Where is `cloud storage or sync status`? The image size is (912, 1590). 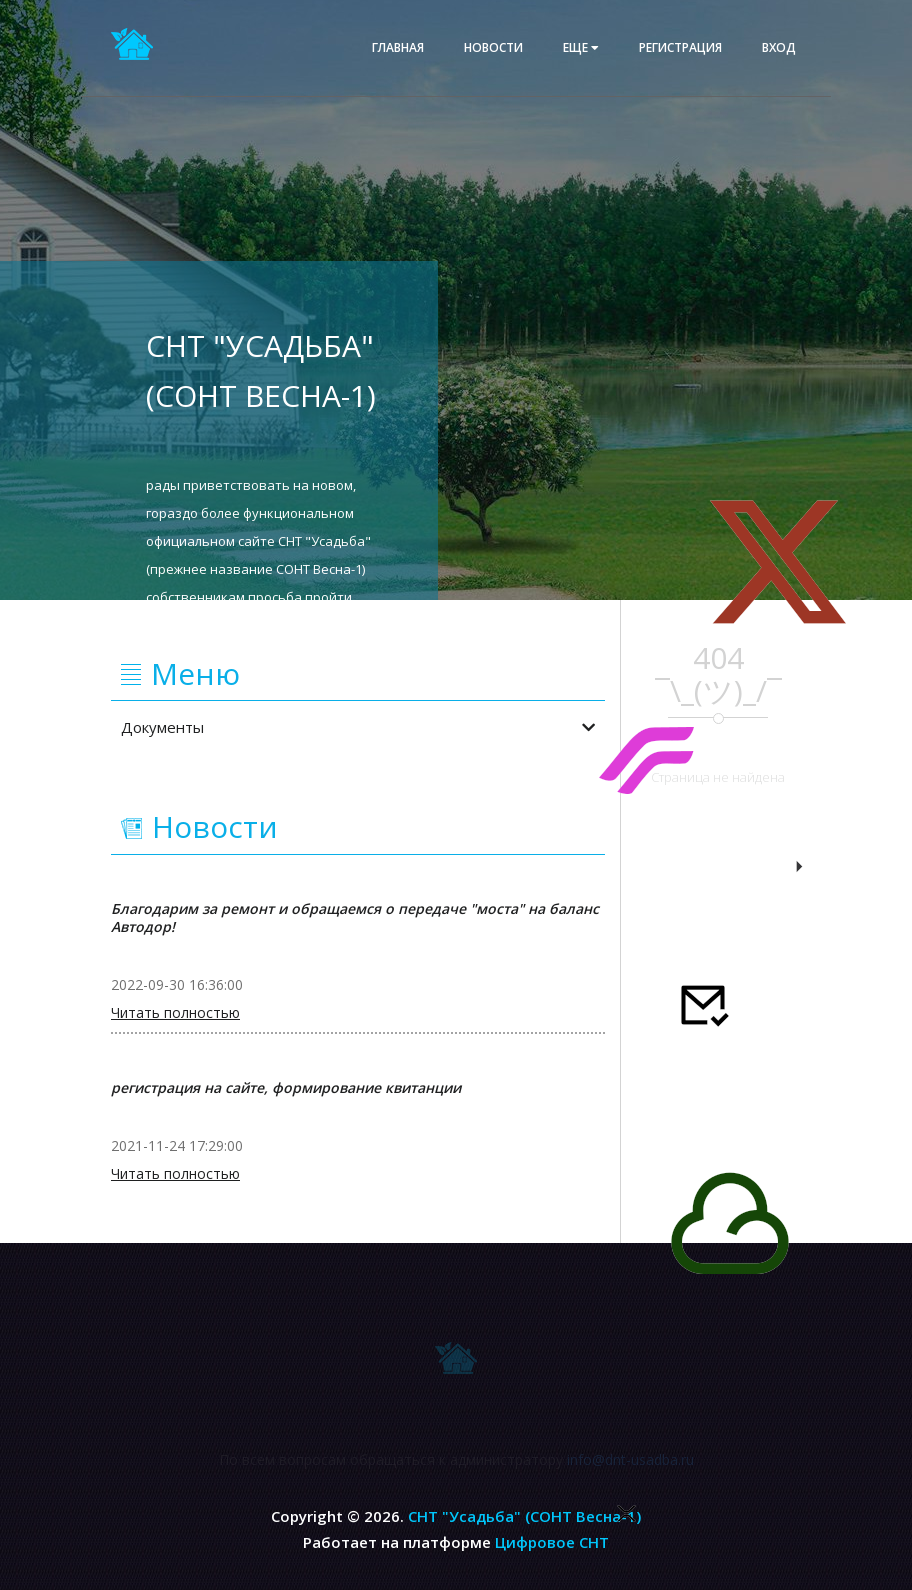
cloud storage or sync status is located at coordinates (730, 1226).